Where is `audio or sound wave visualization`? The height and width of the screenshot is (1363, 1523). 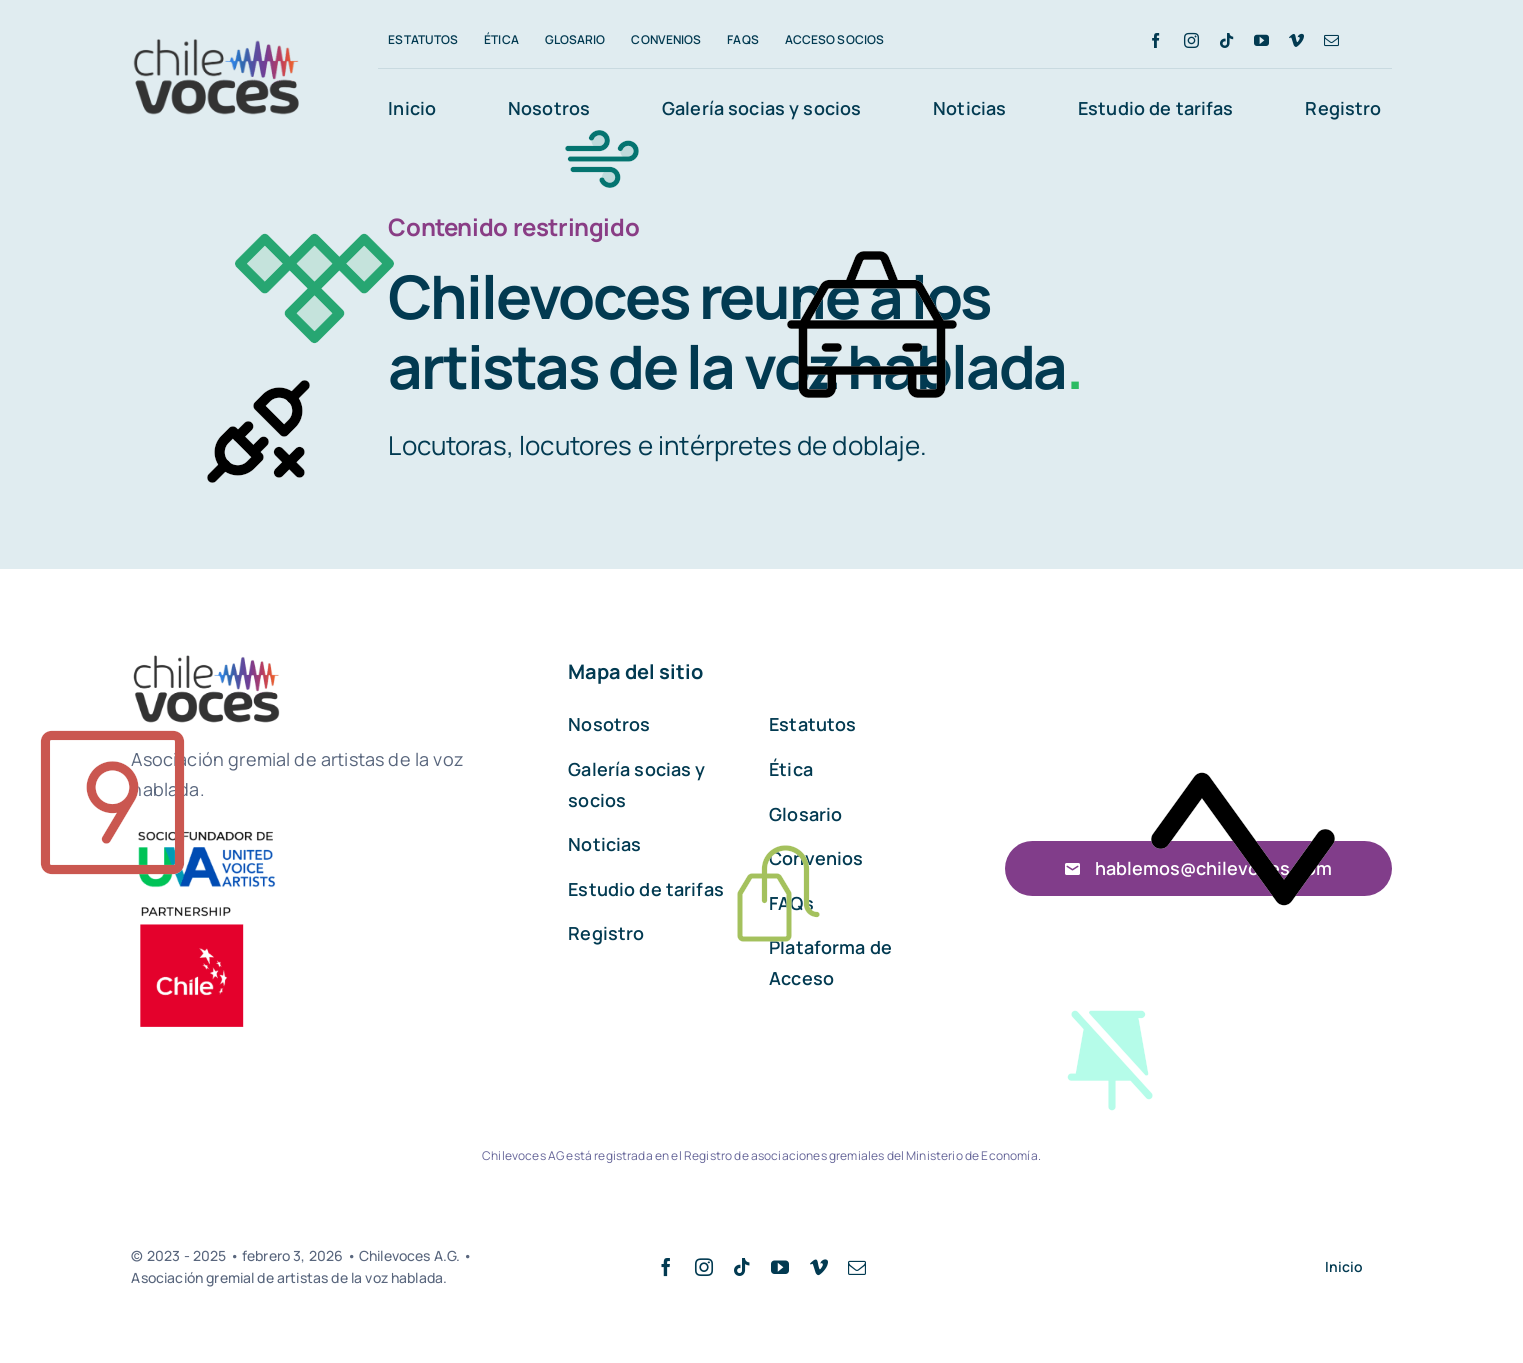 audio or sound wave visualization is located at coordinates (1243, 839).